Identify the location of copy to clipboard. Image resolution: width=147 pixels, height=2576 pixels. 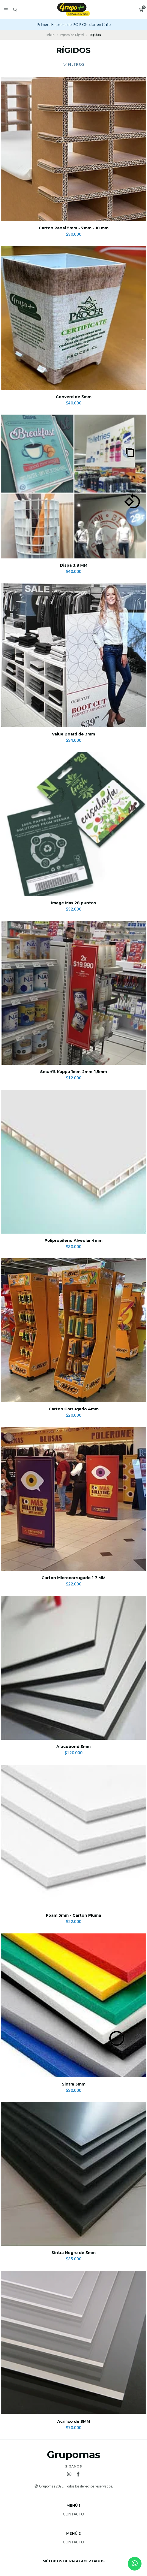
(130, 452).